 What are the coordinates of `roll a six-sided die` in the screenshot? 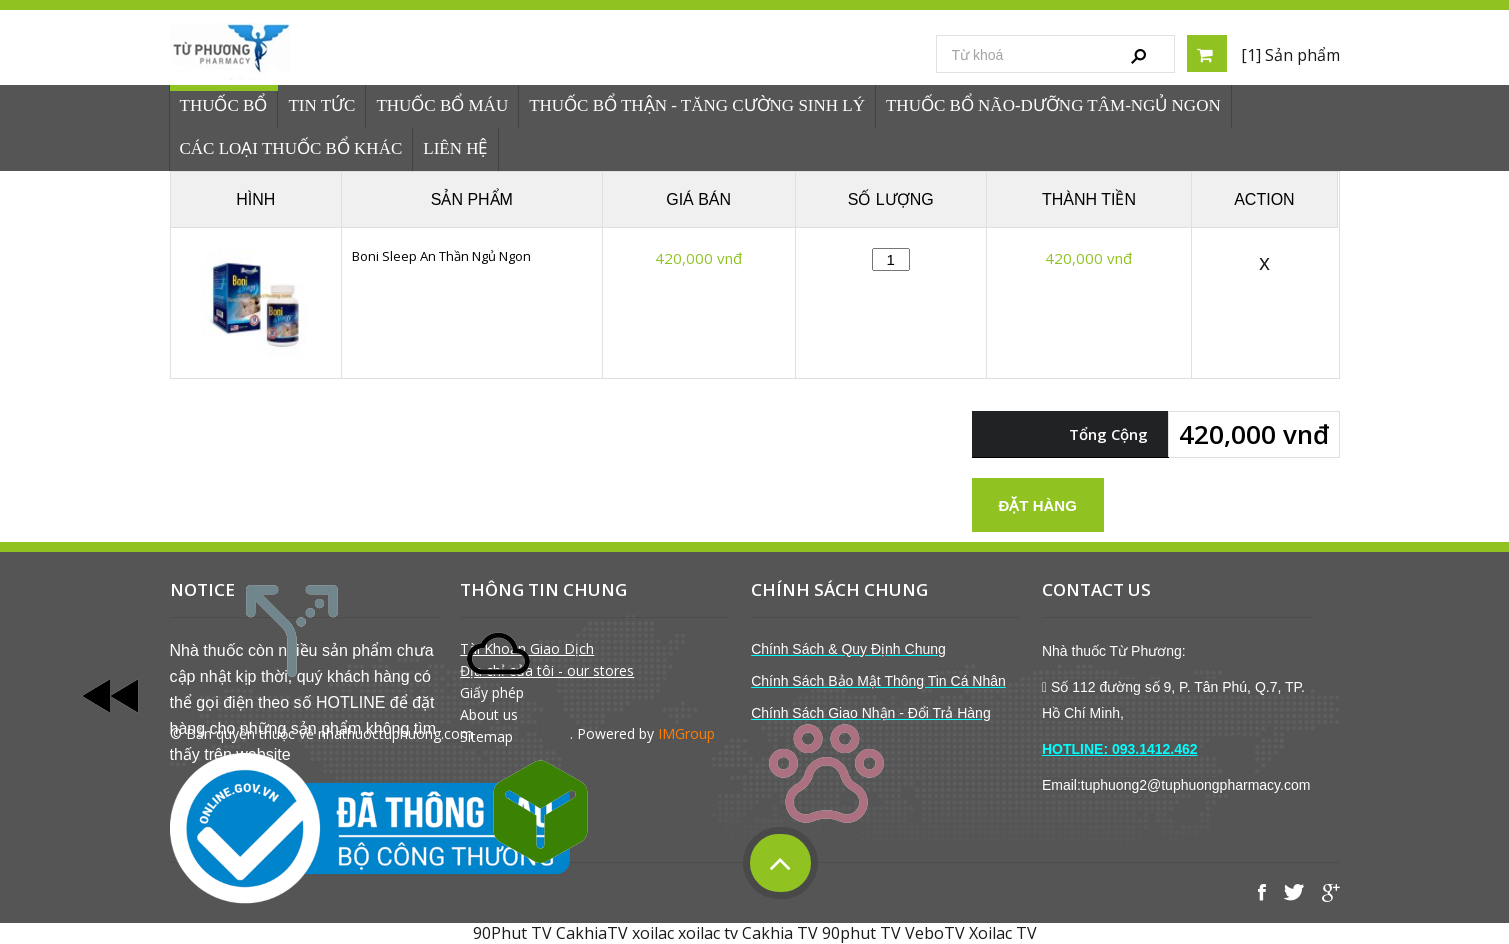 It's located at (540, 810).